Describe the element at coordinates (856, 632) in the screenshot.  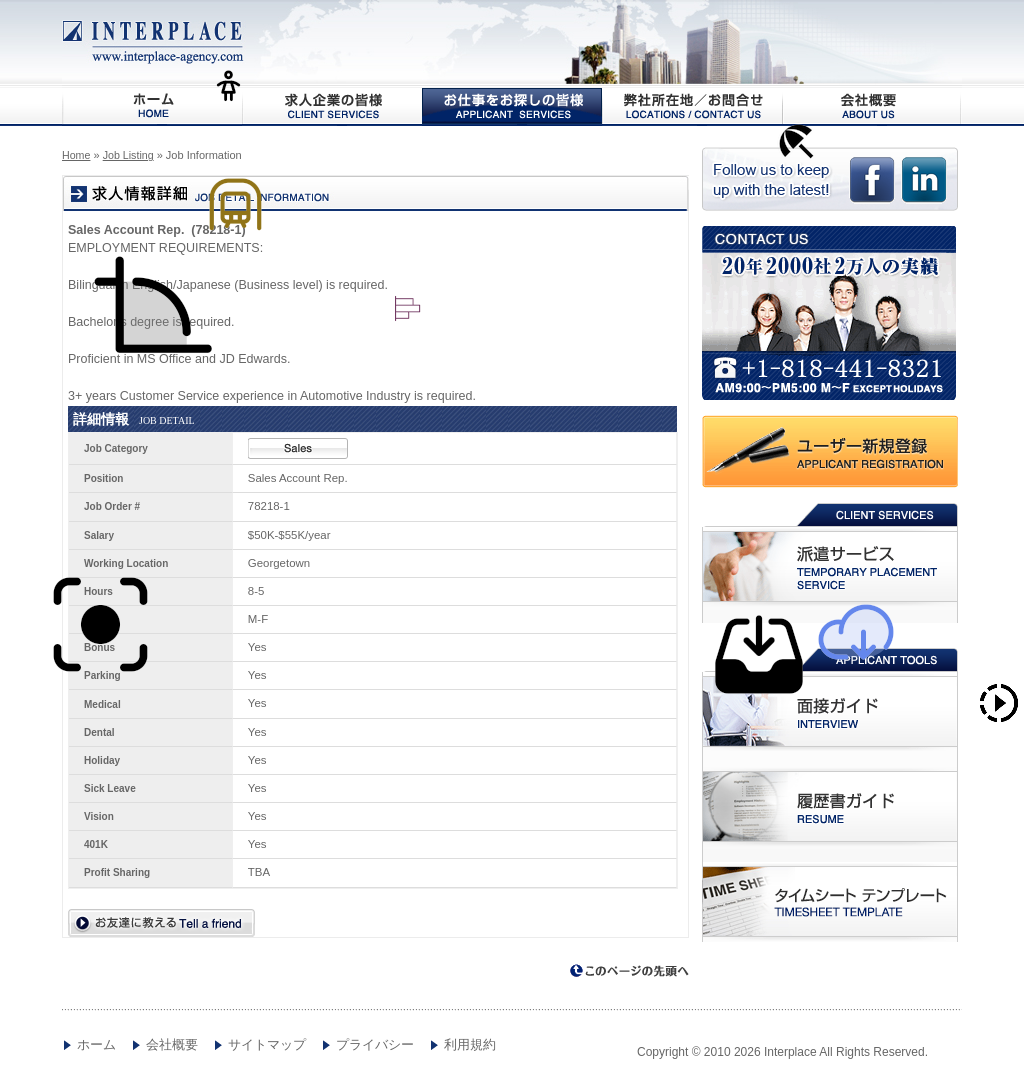
I see `download file from cloud storage` at that location.